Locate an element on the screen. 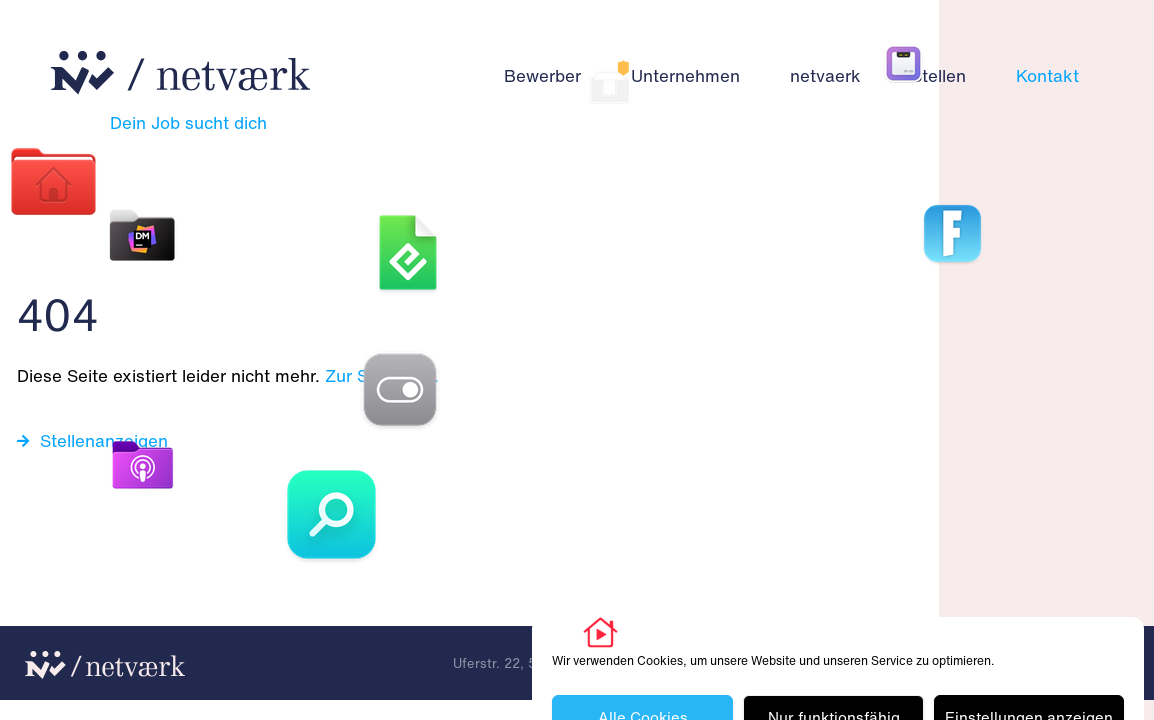 The height and width of the screenshot is (720, 1154). open JetBrains dotMemory project folder is located at coordinates (142, 237).